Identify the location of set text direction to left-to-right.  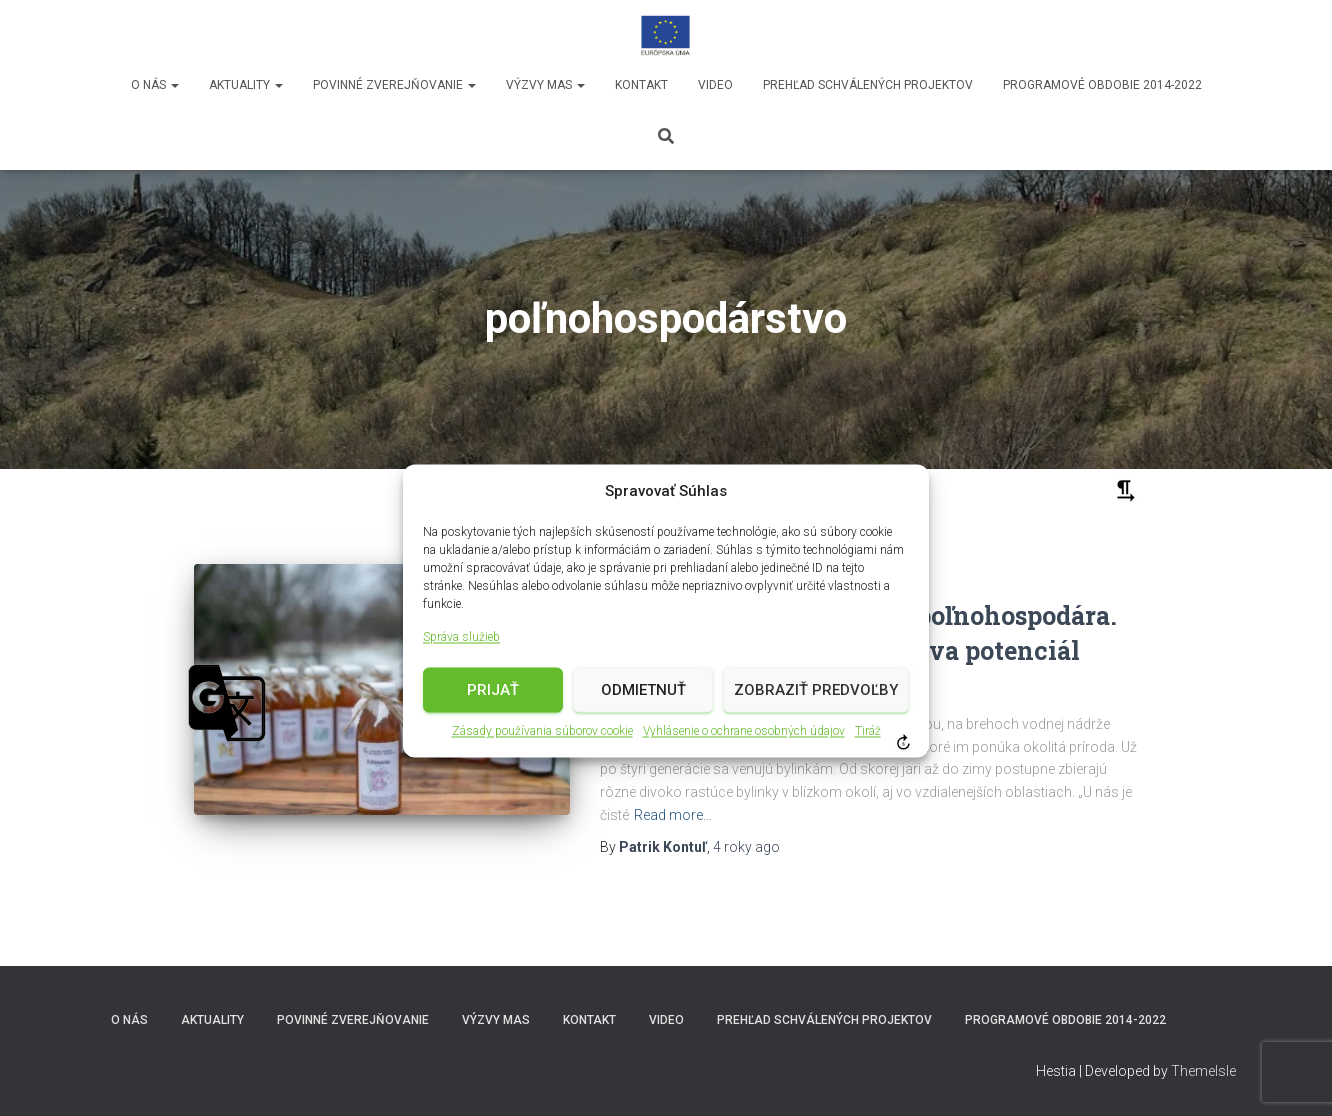
(1125, 491).